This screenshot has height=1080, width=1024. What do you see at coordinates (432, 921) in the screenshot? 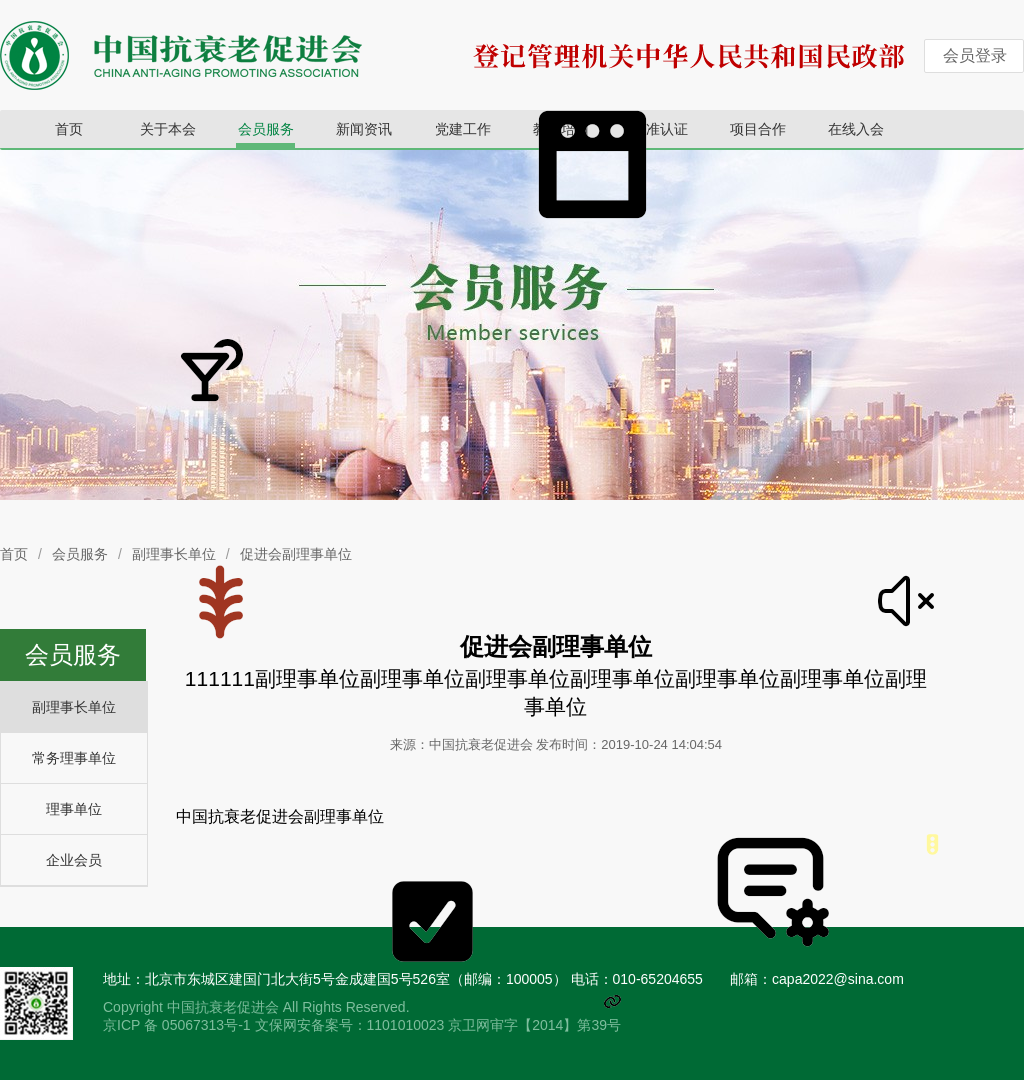
I see `mark task as complete` at bounding box center [432, 921].